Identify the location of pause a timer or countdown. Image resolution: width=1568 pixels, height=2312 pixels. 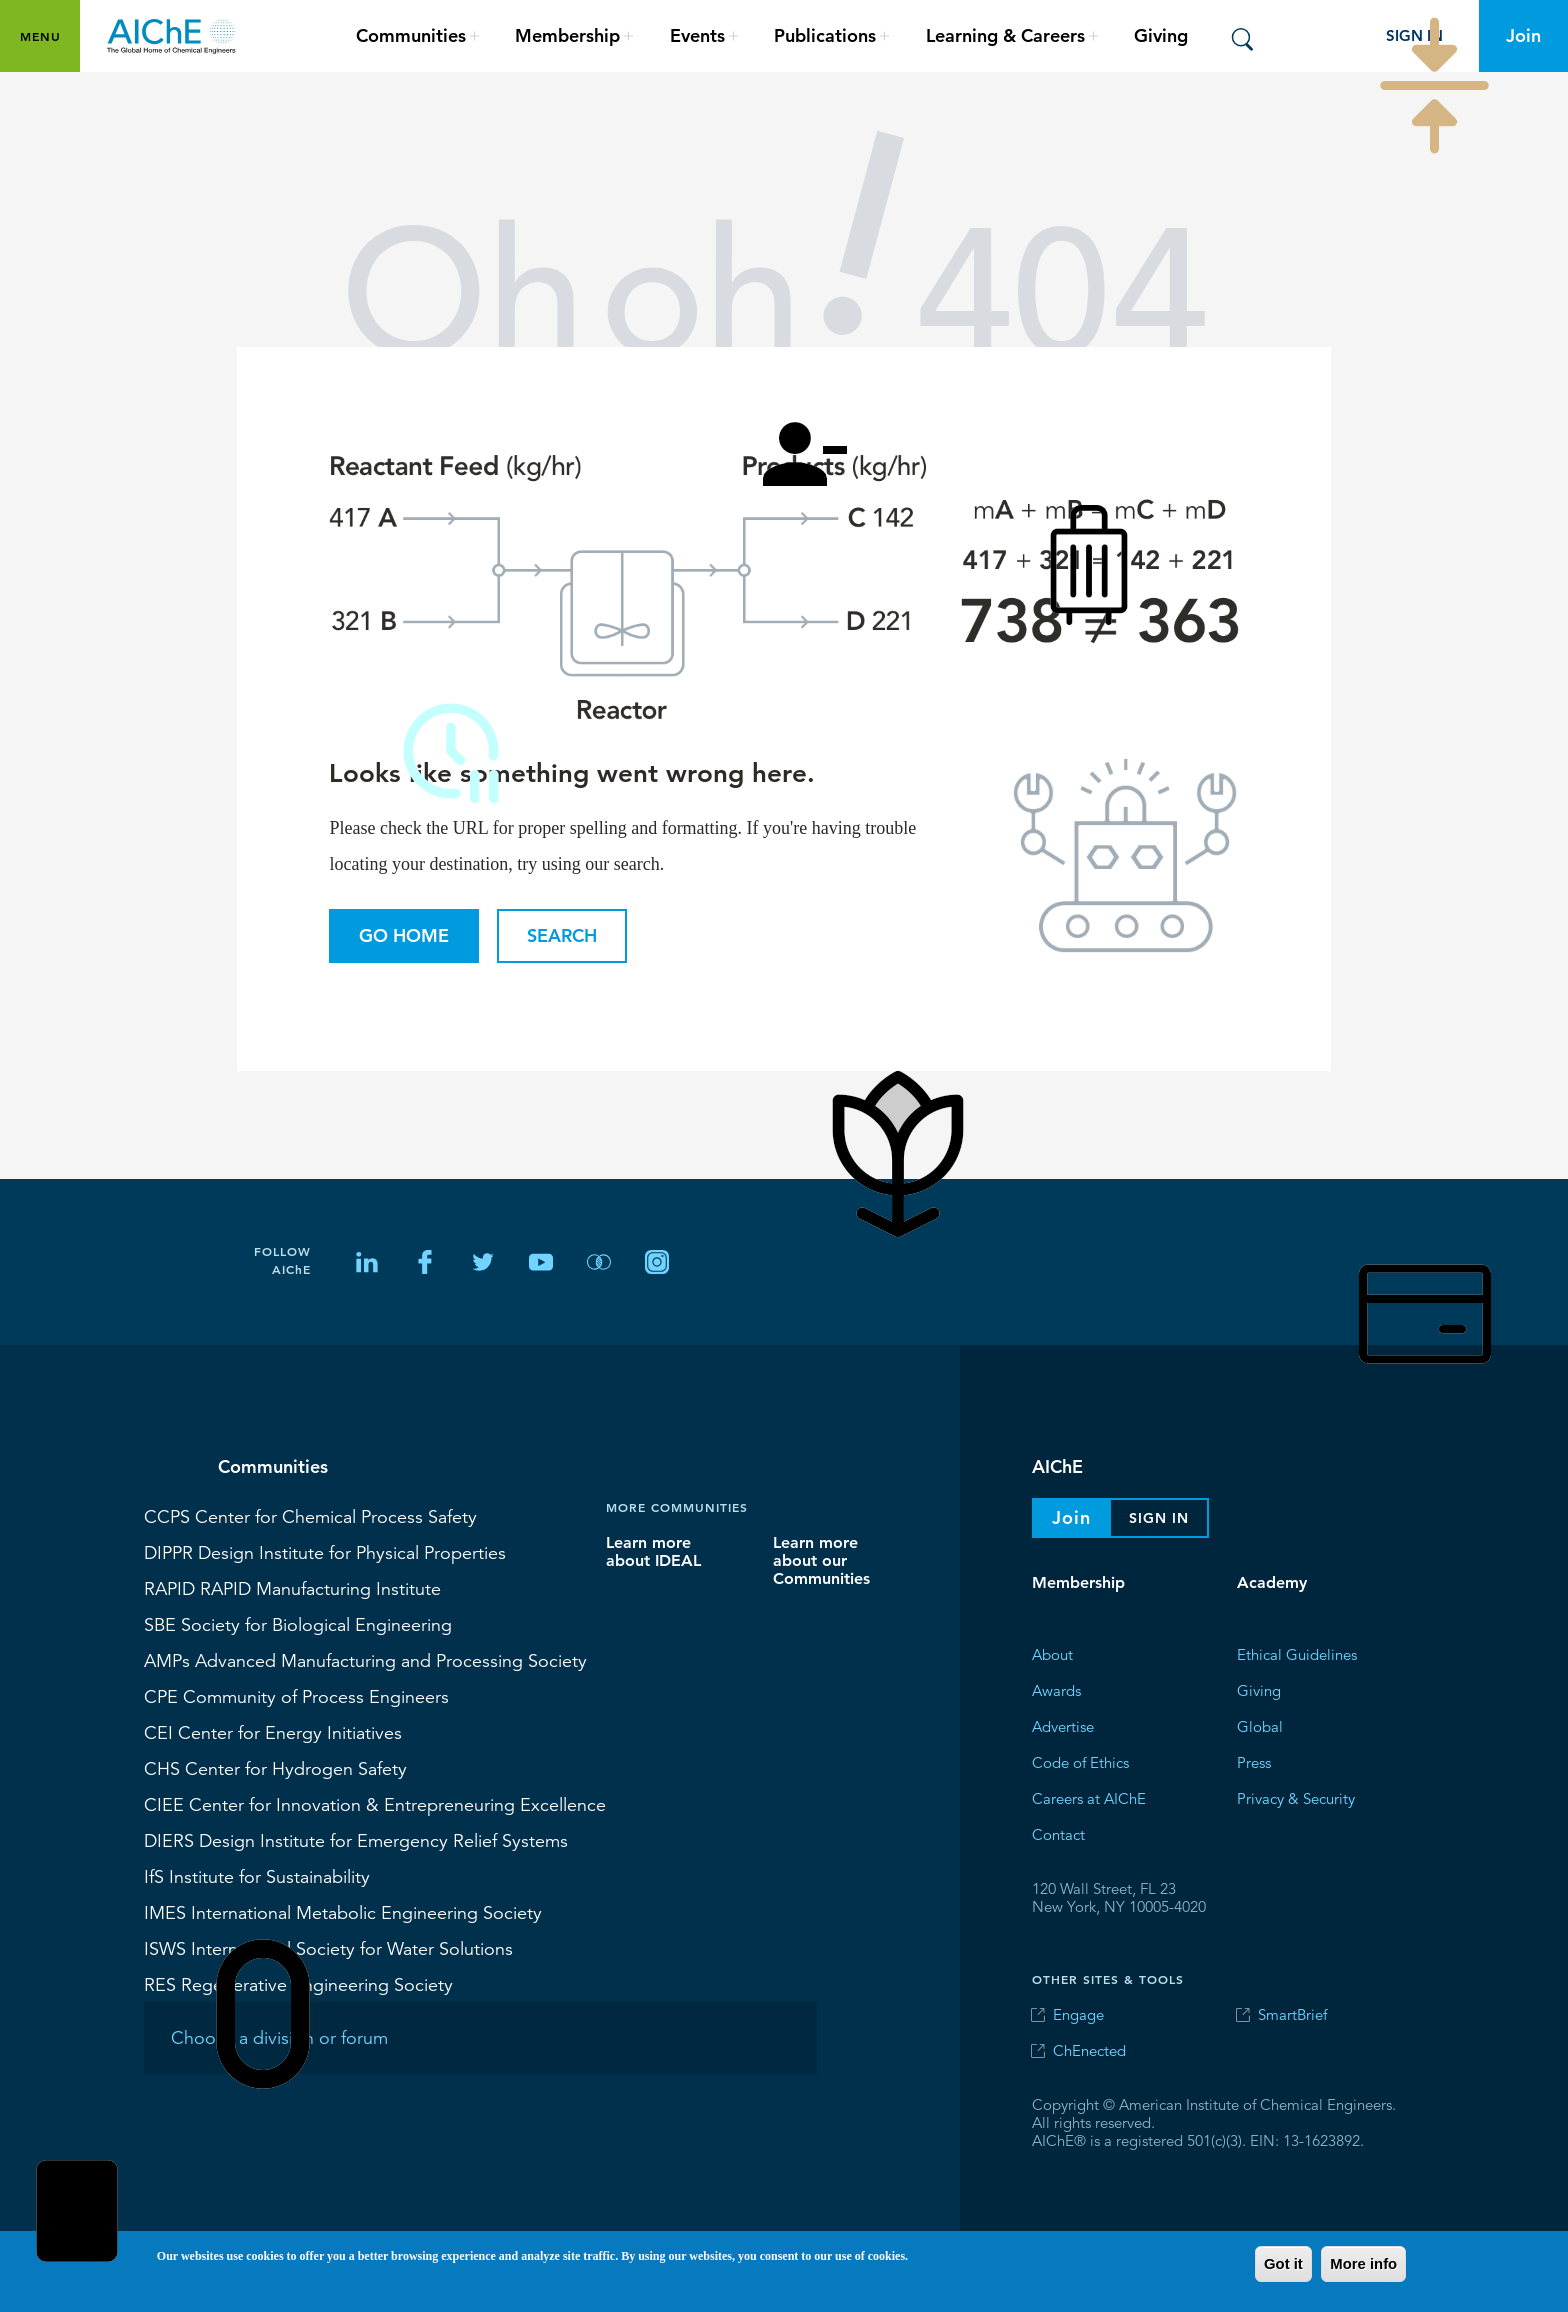
(451, 751).